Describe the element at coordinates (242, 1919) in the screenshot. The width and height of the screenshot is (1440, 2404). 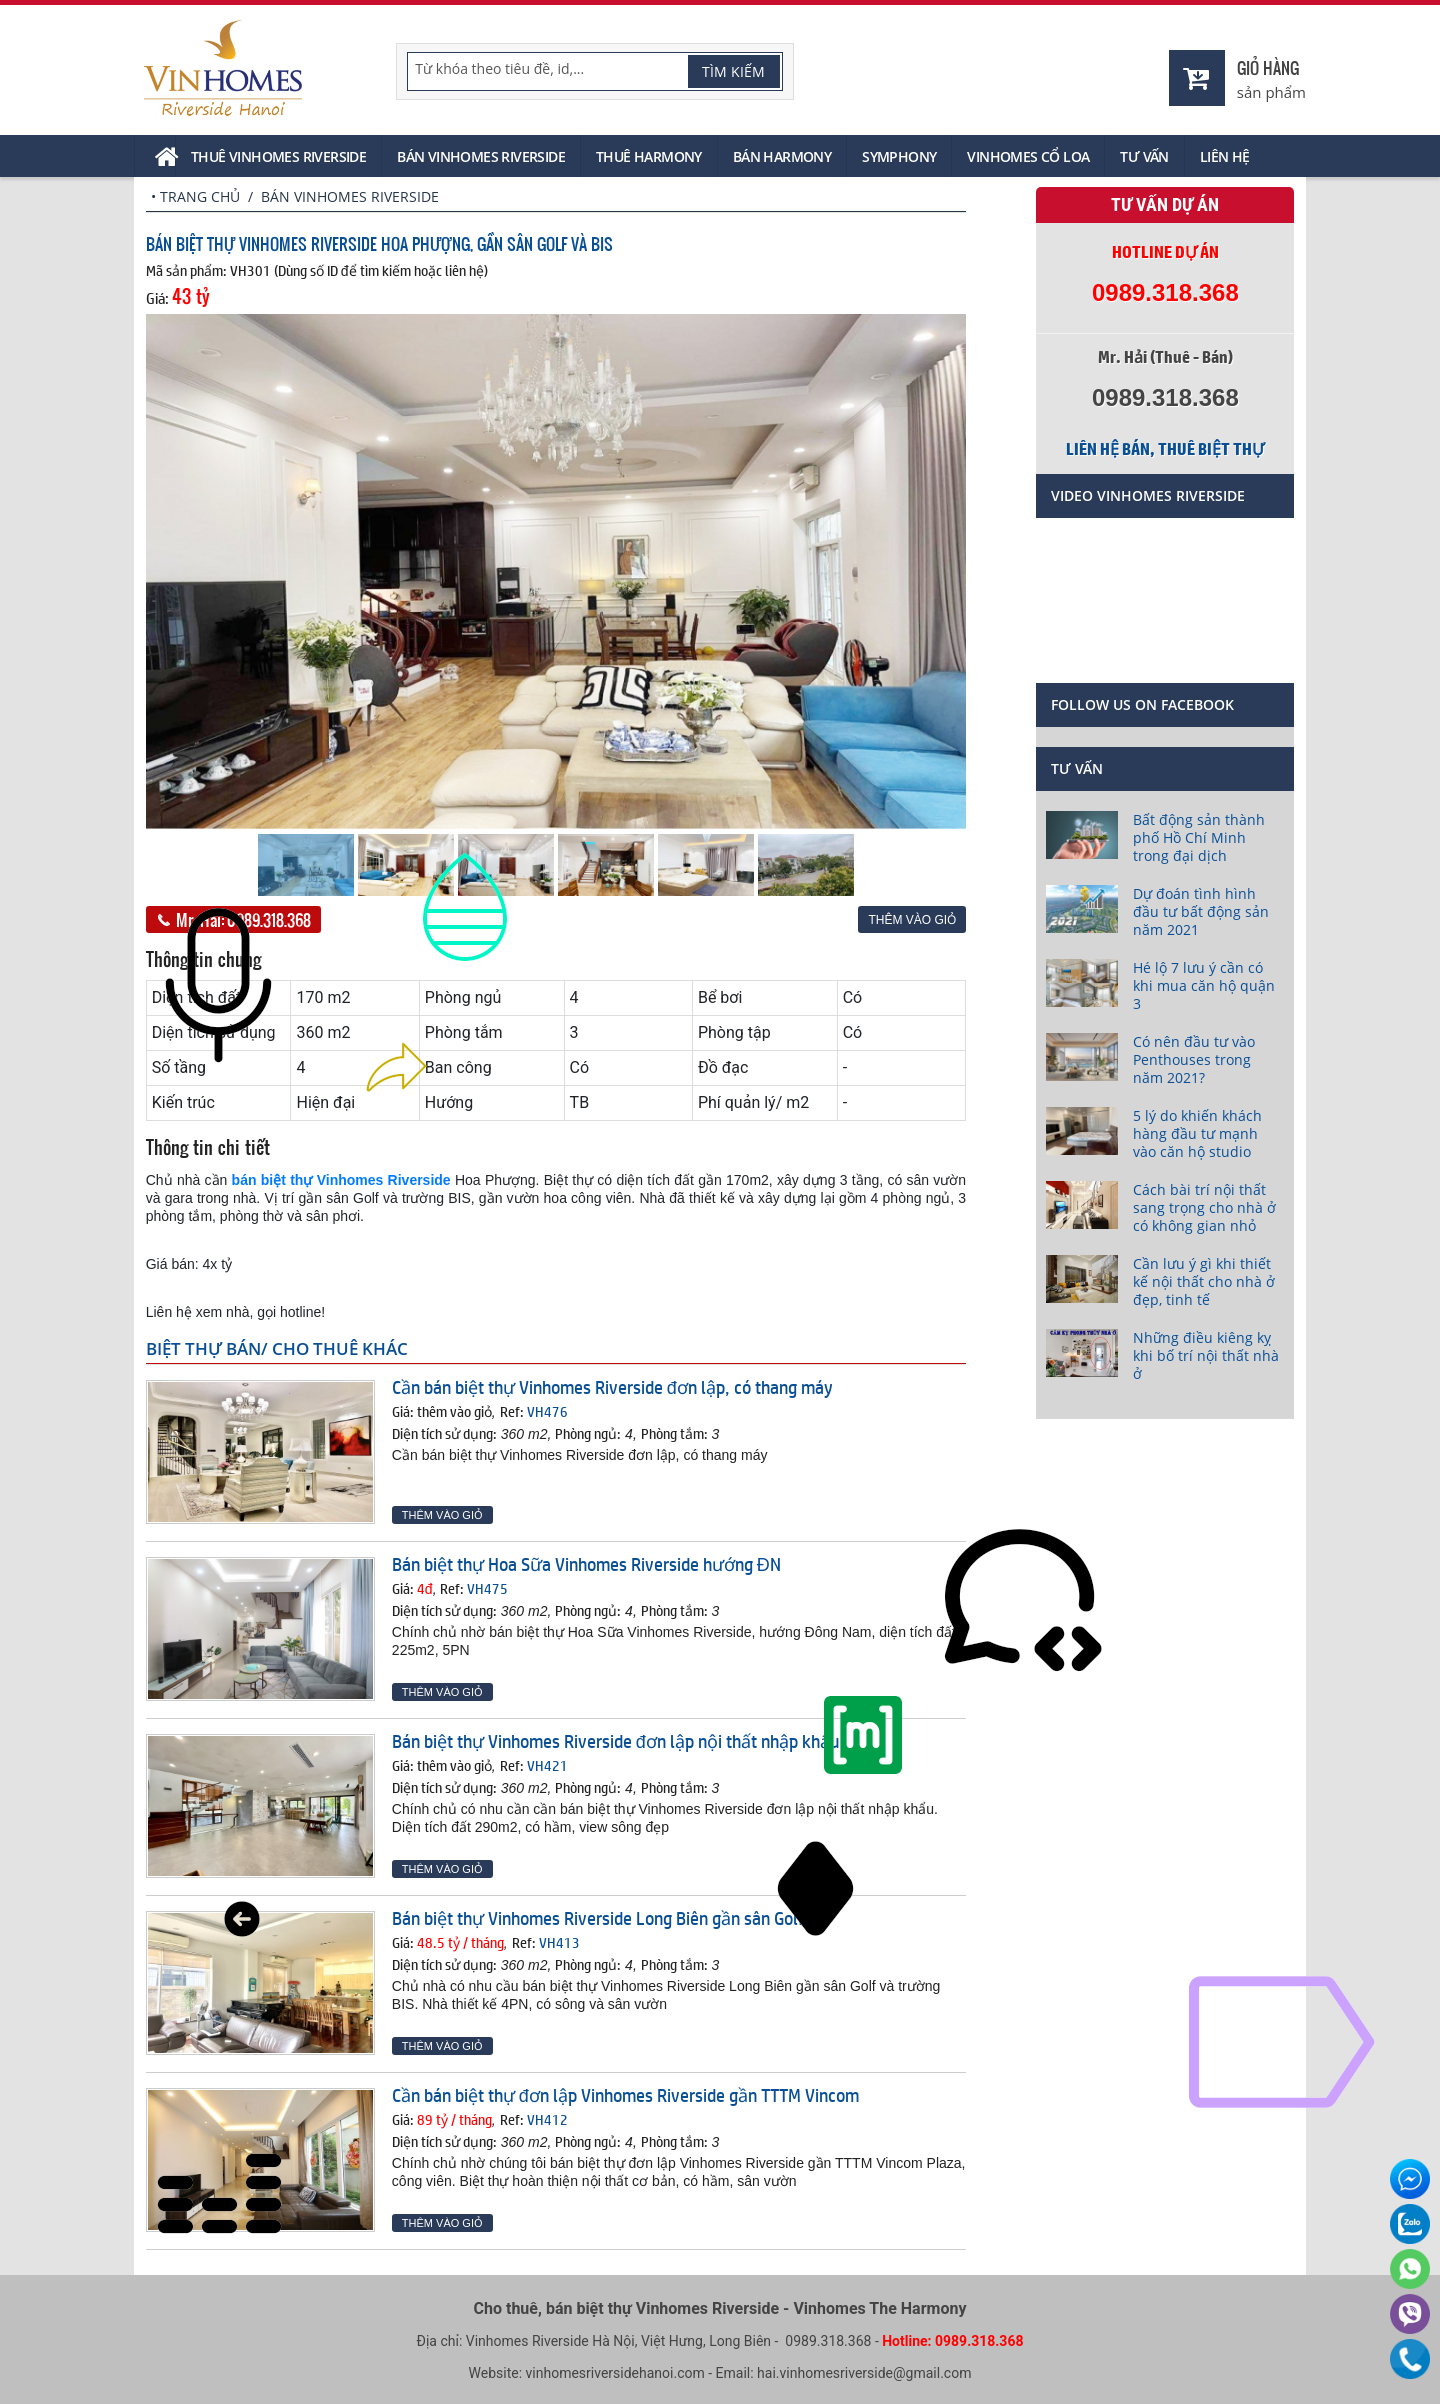
I see `go back to the previous screen` at that location.